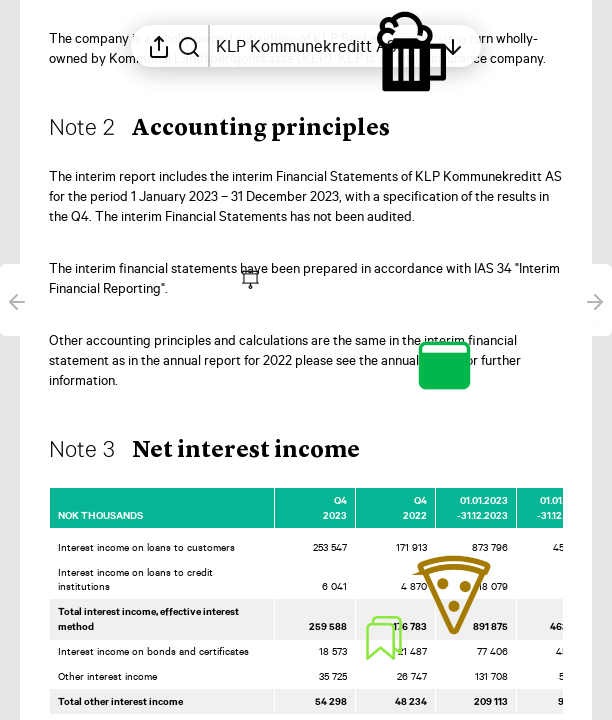 This screenshot has height=720, width=612. Describe the element at coordinates (384, 638) in the screenshot. I see `view all saved bookmarks` at that location.